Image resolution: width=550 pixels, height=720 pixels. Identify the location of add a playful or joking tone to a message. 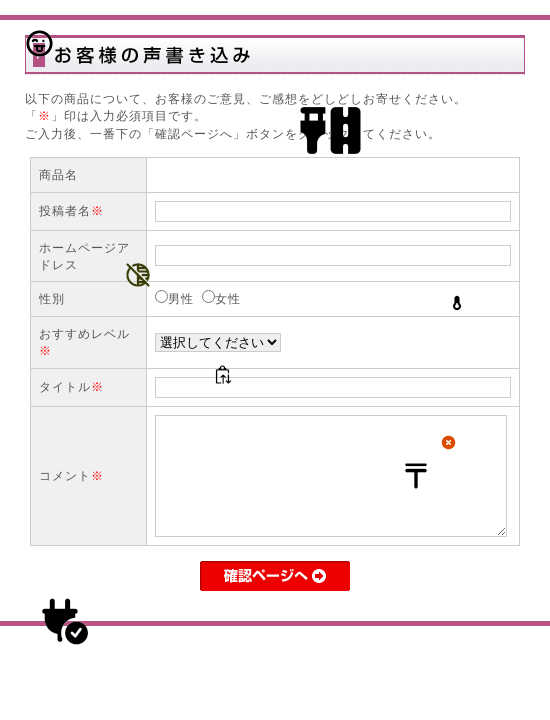
(39, 43).